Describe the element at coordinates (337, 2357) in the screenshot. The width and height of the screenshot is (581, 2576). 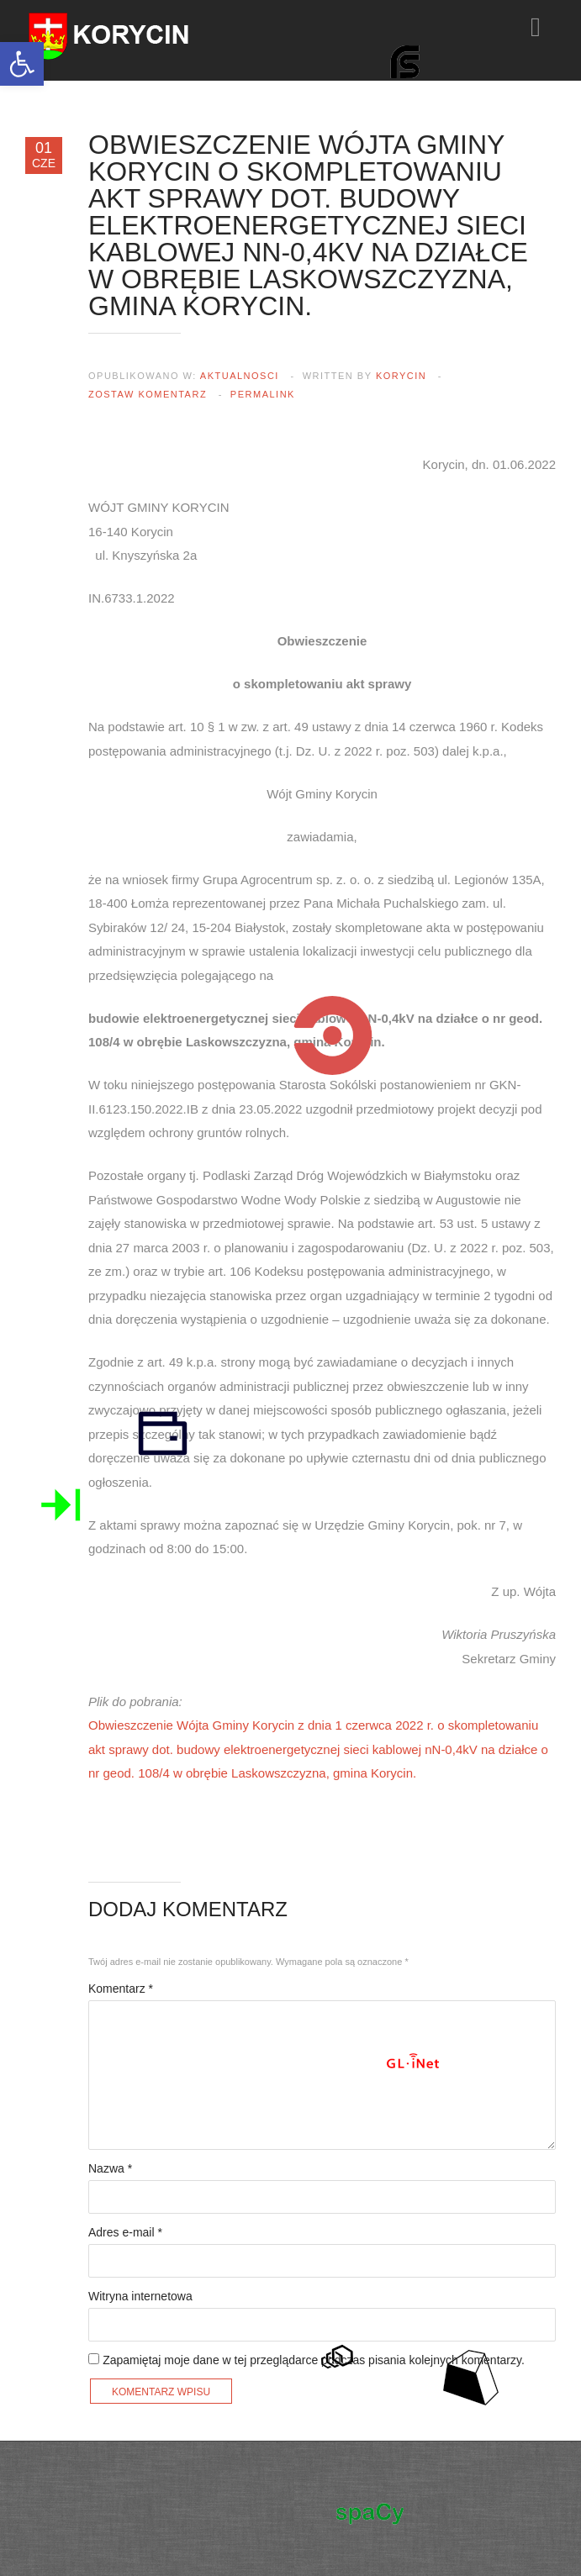
I see `envoy proxy logo` at that location.